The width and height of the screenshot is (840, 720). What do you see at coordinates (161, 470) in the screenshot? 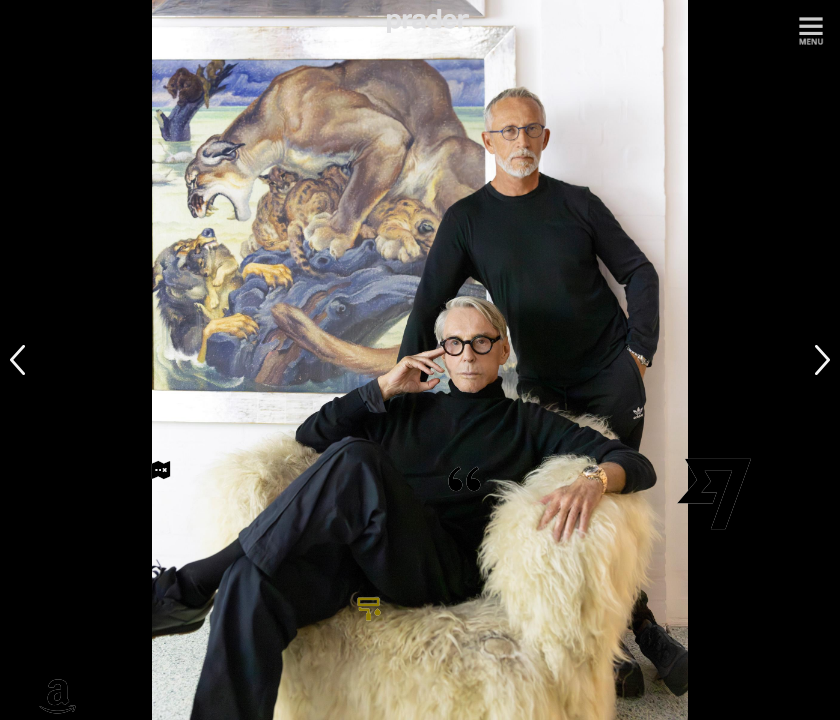
I see `view treasure map or hidden location` at bounding box center [161, 470].